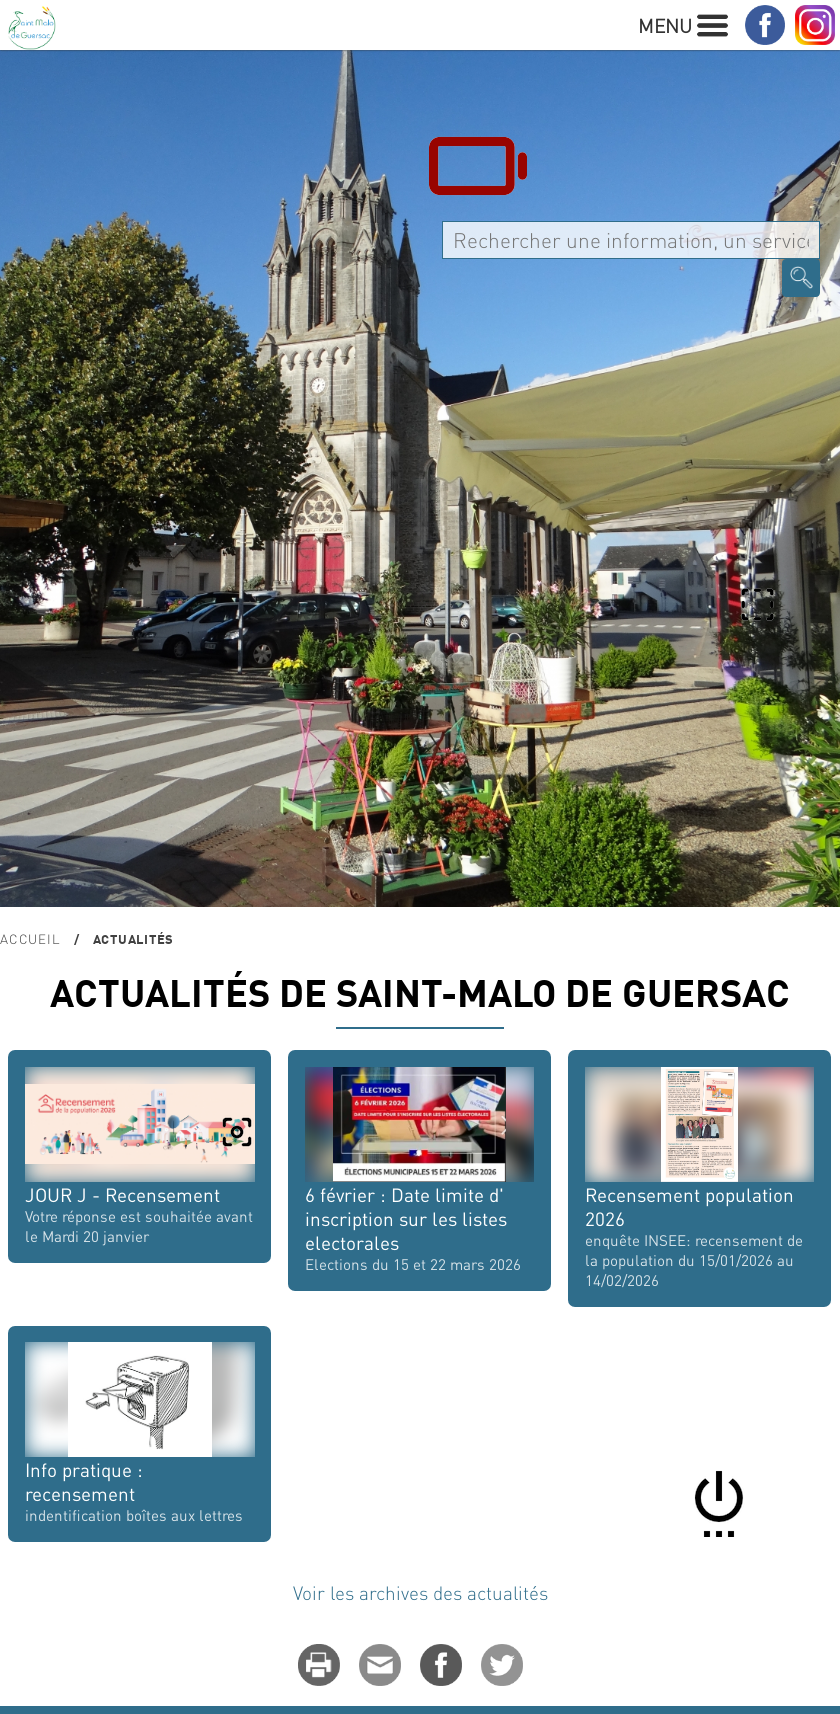 Image resolution: width=840 pixels, height=1714 pixels. Describe the element at coordinates (757, 604) in the screenshot. I see `create a selection area or marquee tool` at that location.